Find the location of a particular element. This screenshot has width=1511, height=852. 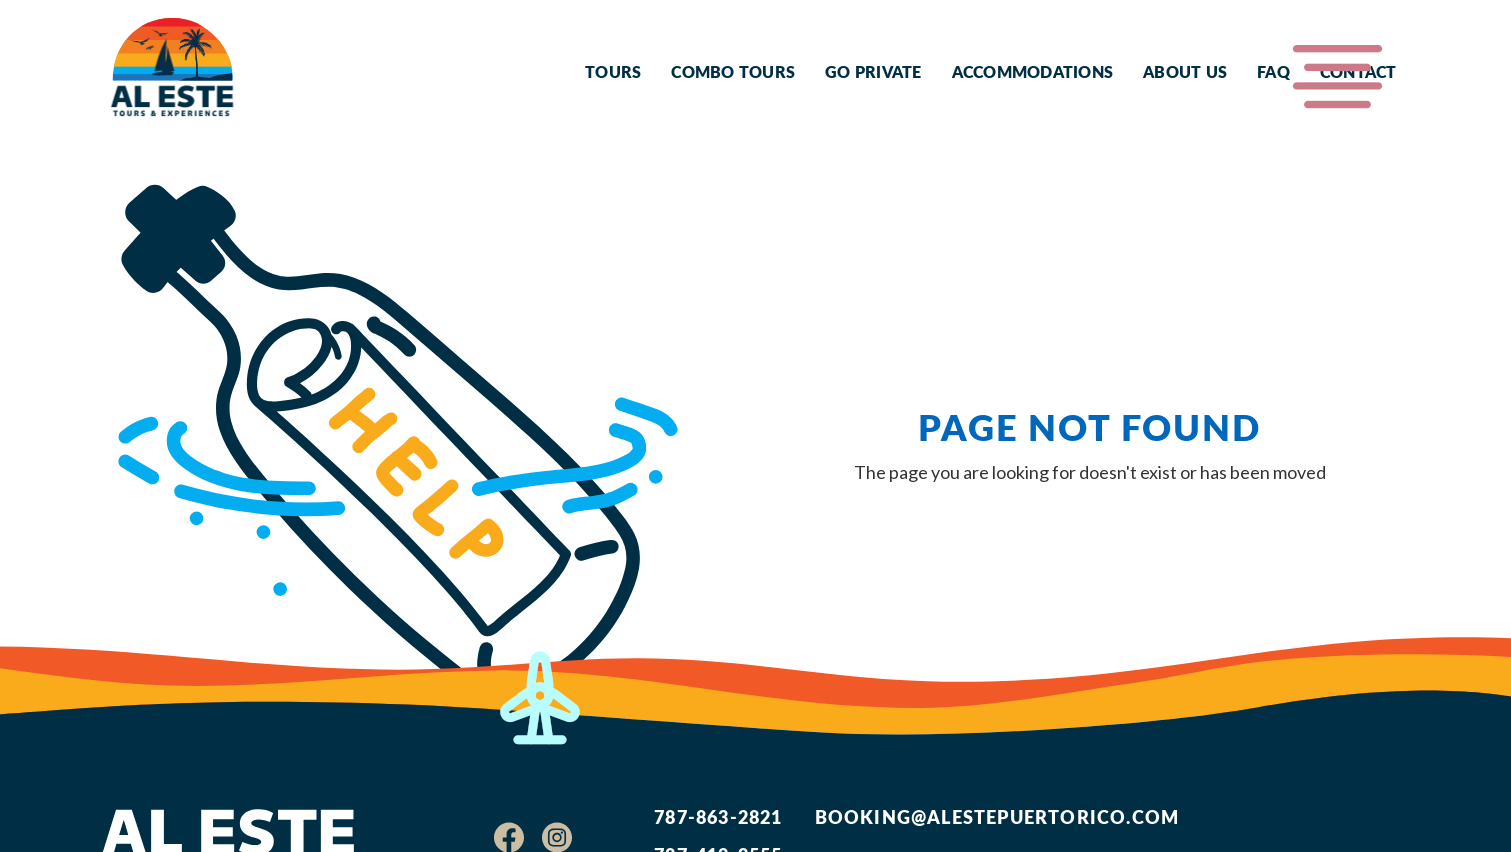

center align text is located at coordinates (1337, 78).